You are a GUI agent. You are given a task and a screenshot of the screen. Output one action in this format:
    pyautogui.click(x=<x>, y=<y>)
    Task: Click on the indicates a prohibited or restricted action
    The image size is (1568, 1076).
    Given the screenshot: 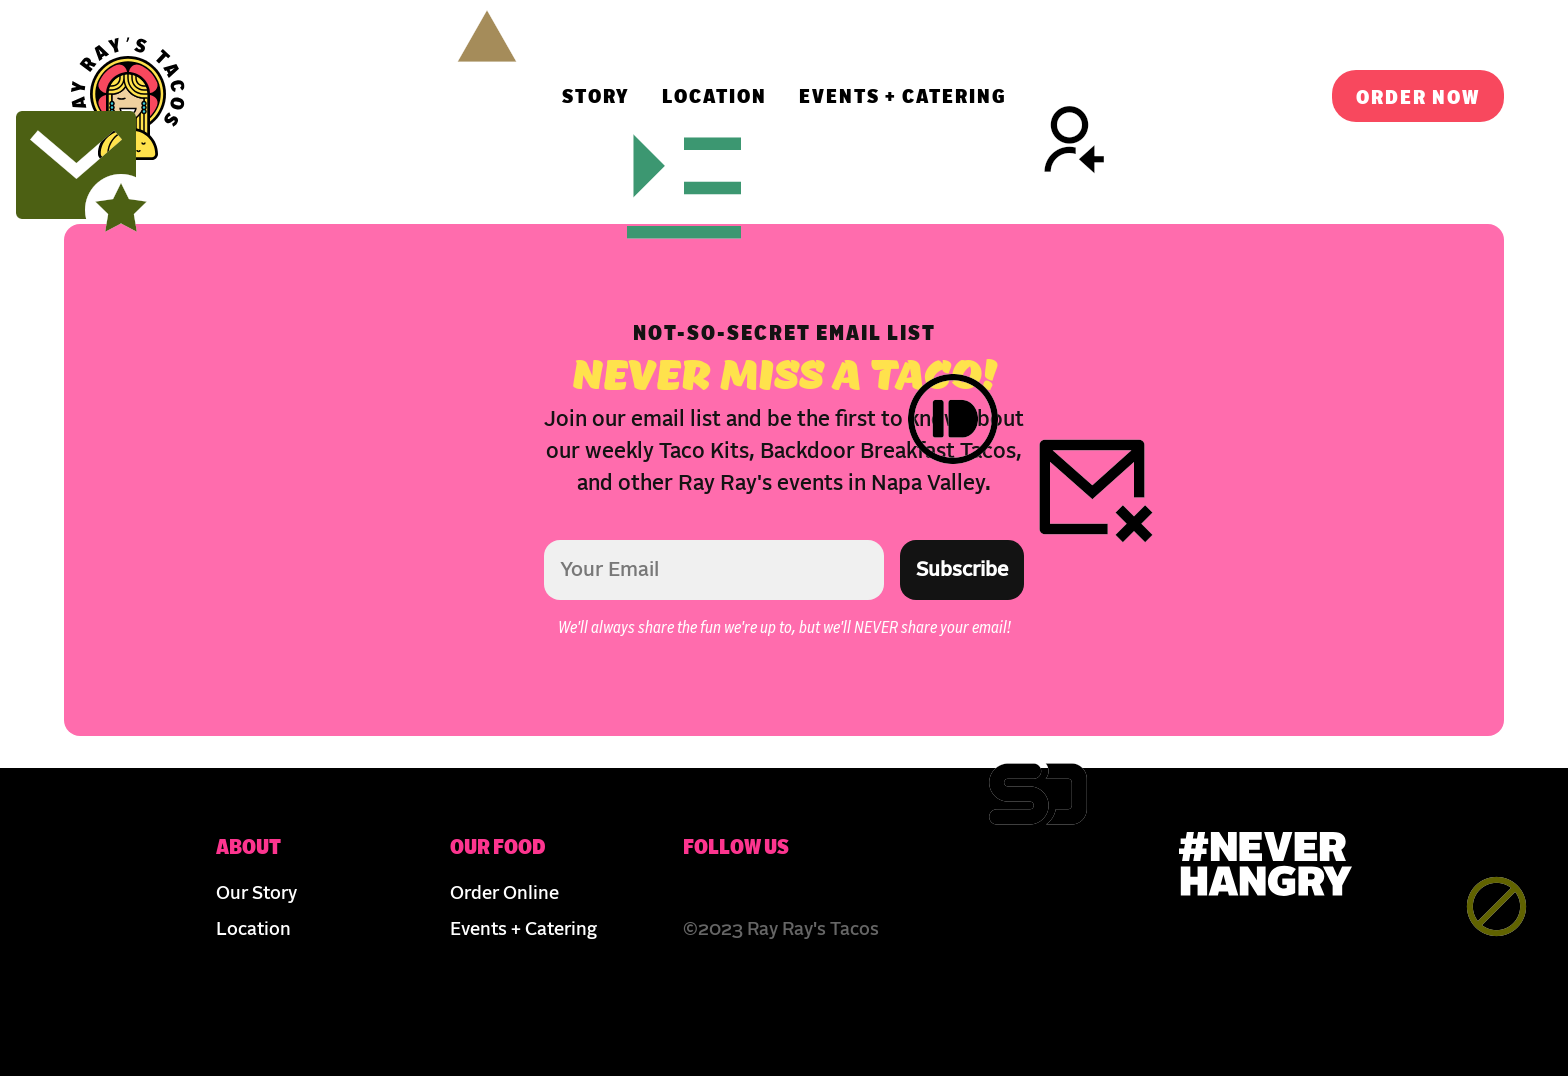 What is the action you would take?
    pyautogui.click(x=1496, y=906)
    